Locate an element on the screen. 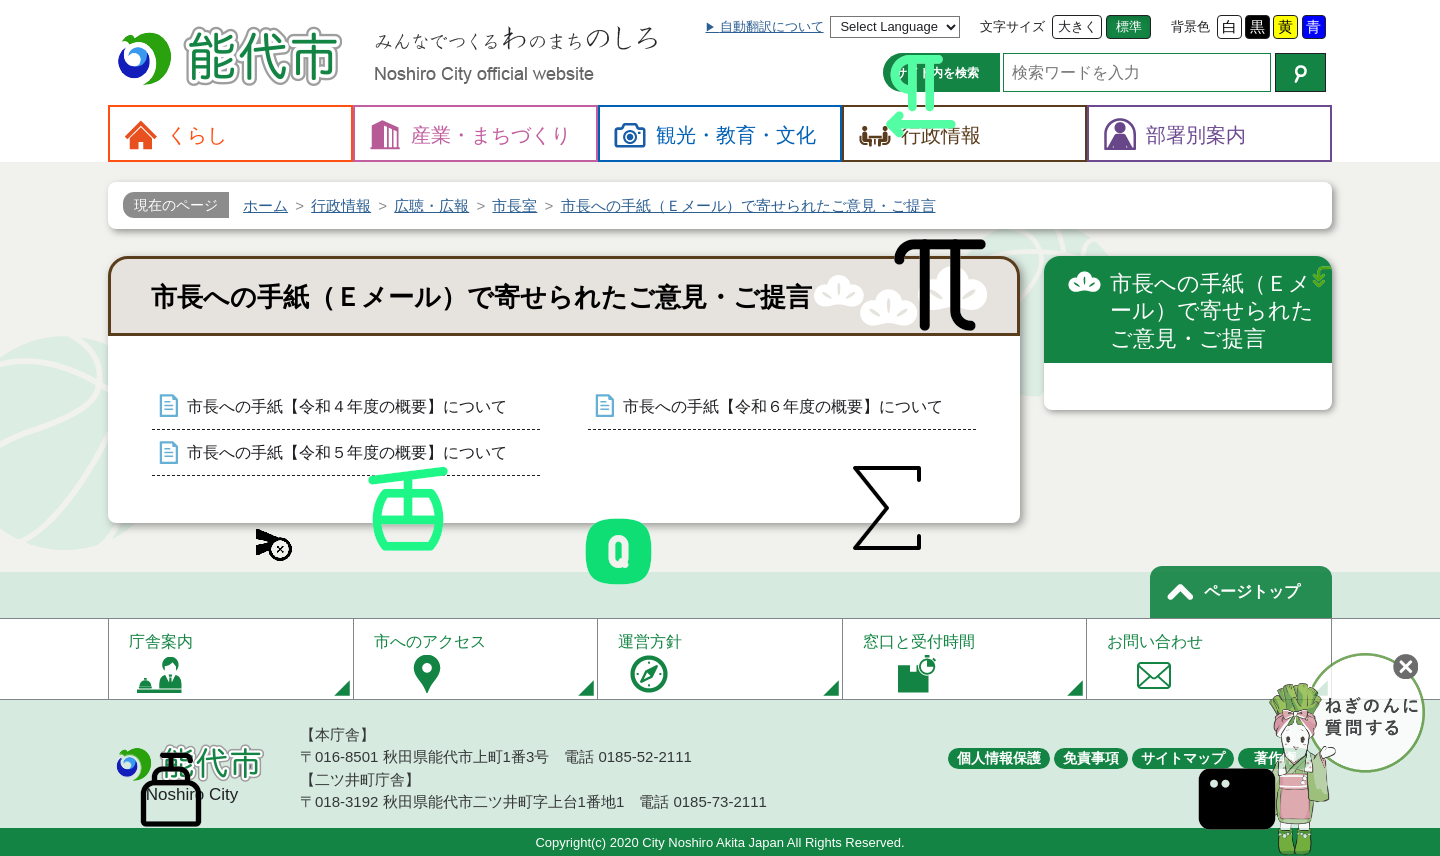 The image size is (1440, 856). calculate sum or total is located at coordinates (887, 508).